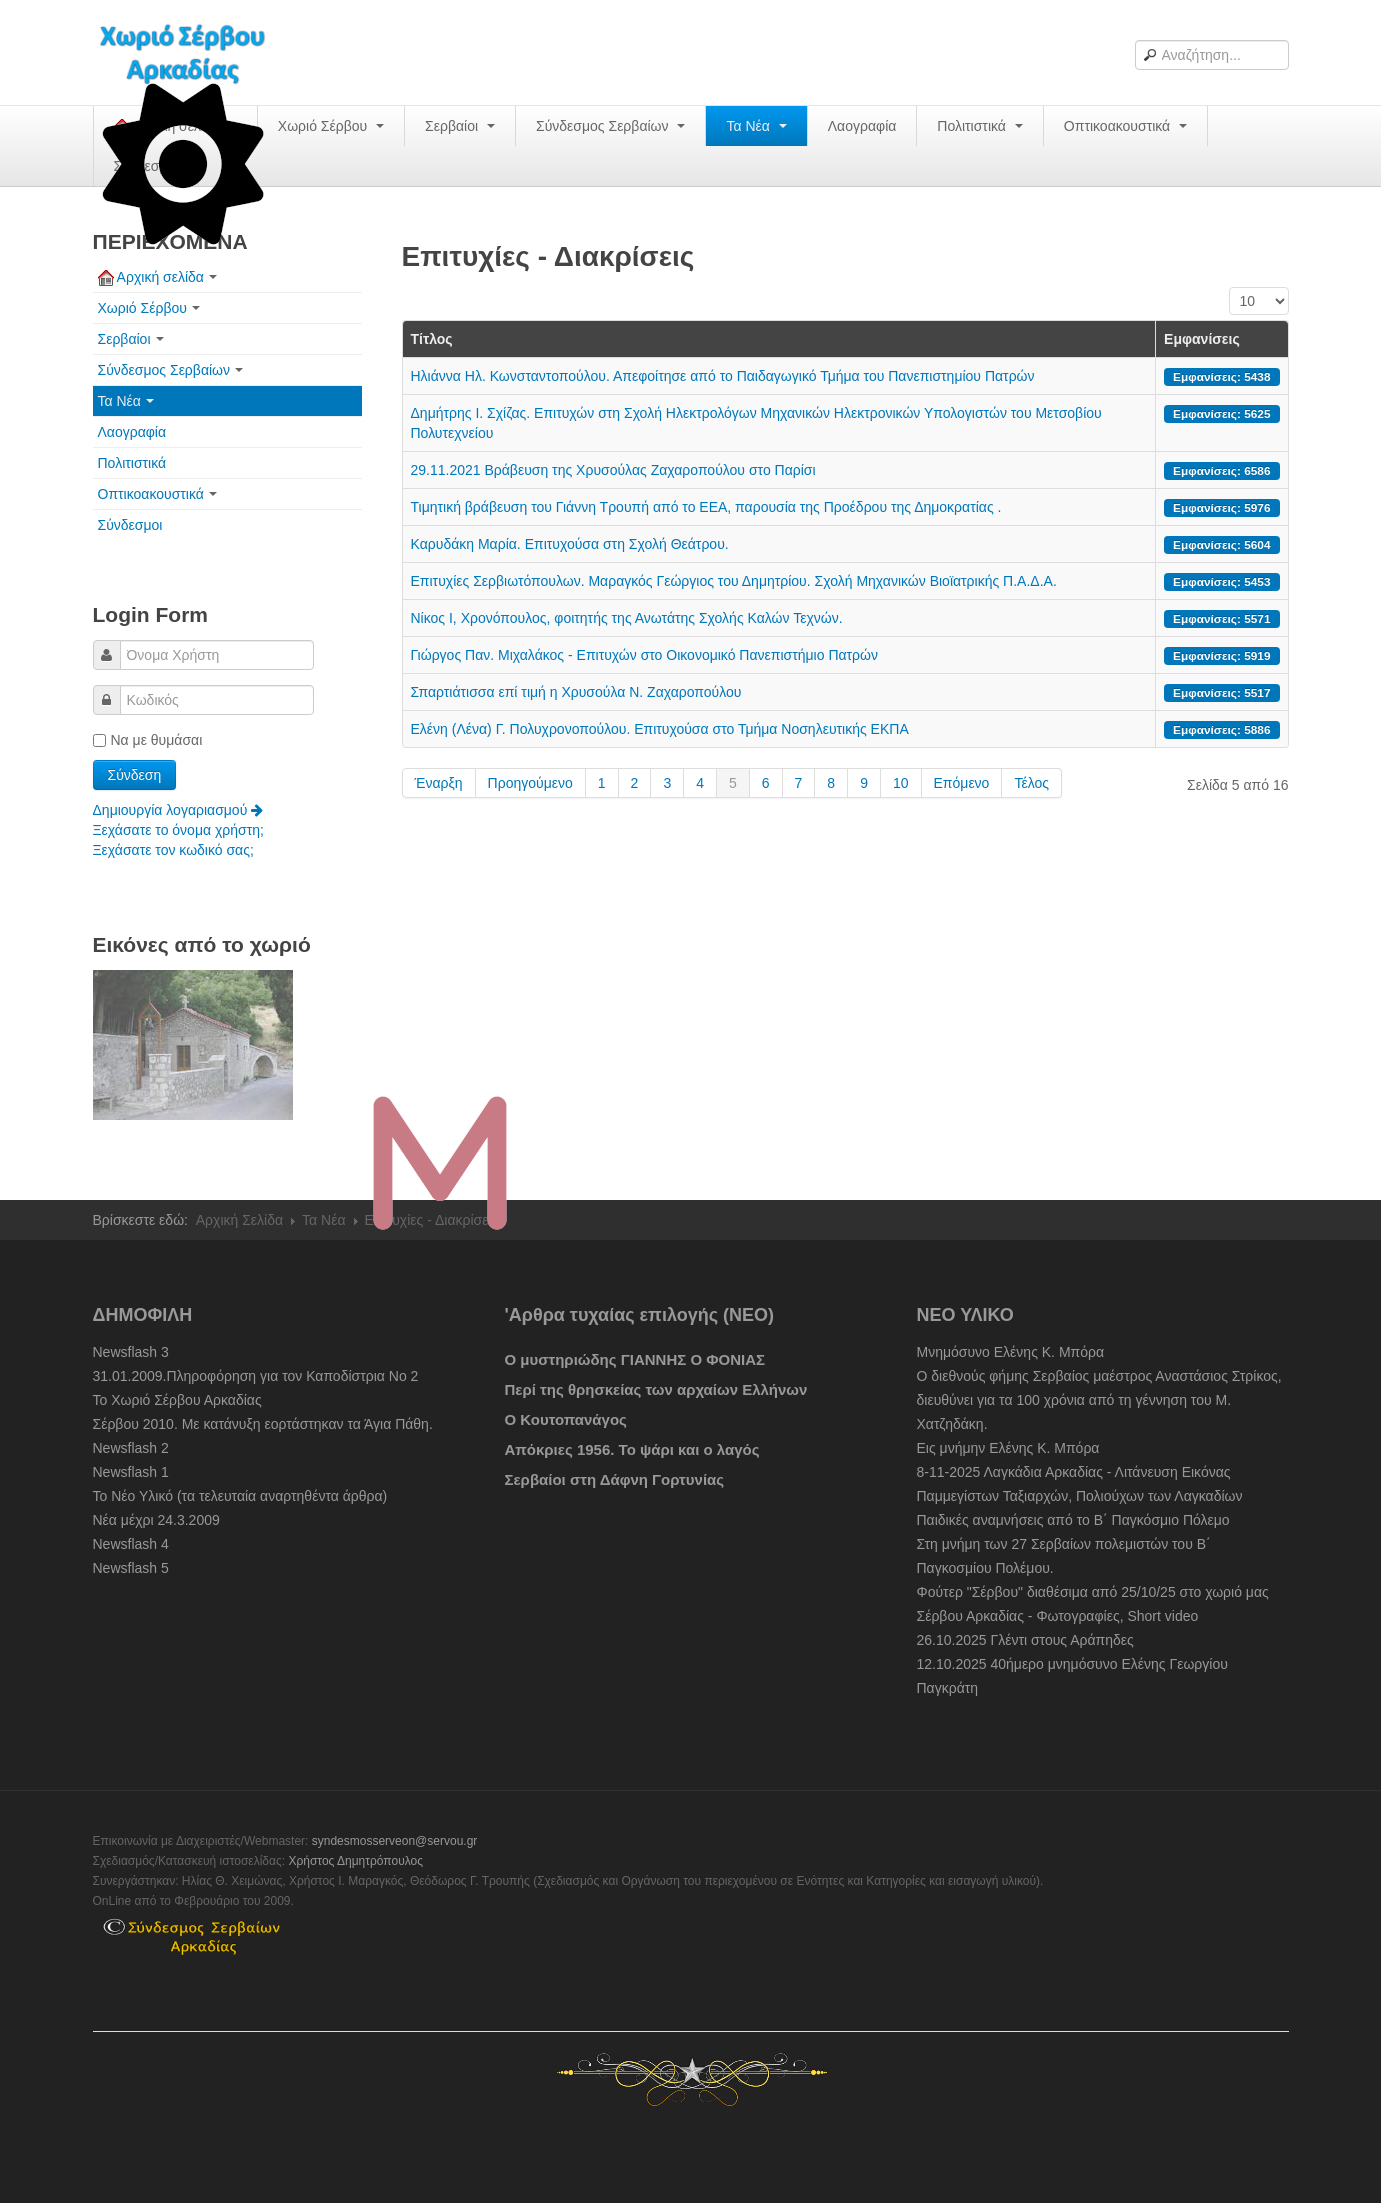 Image resolution: width=1381 pixels, height=2203 pixels. What do you see at coordinates (183, 164) in the screenshot?
I see `toggle light mode or bright theme` at bounding box center [183, 164].